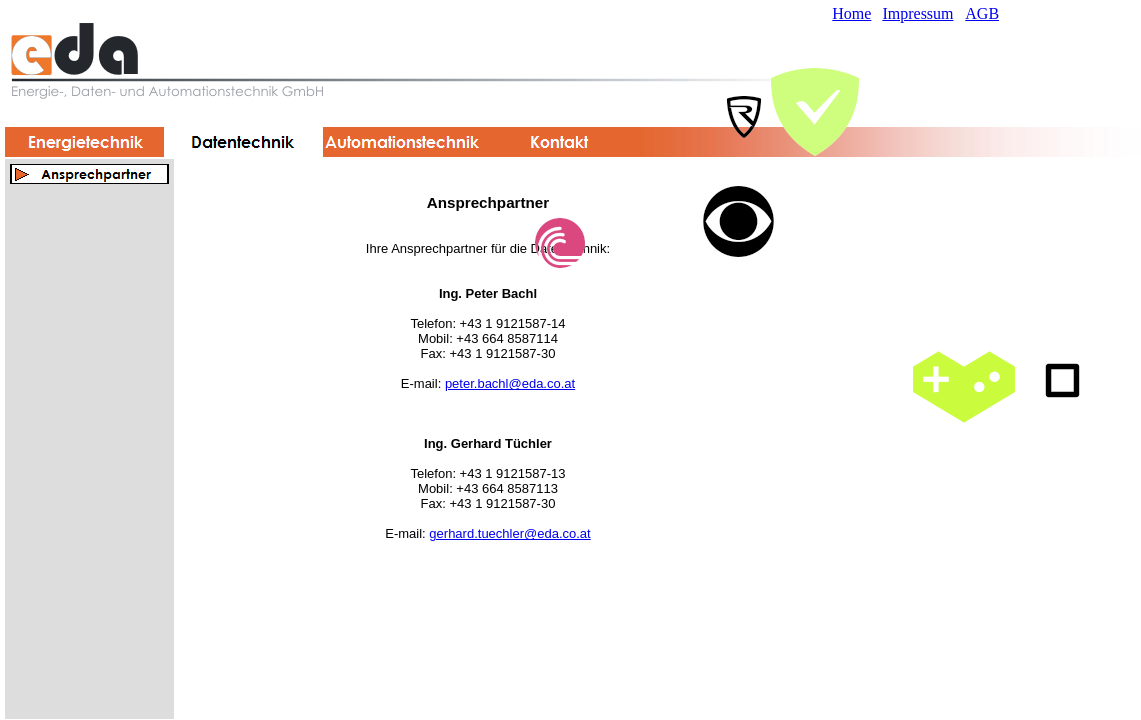 The width and height of the screenshot is (1141, 720). I want to click on Rimac Automobili company logo, so click(744, 117).